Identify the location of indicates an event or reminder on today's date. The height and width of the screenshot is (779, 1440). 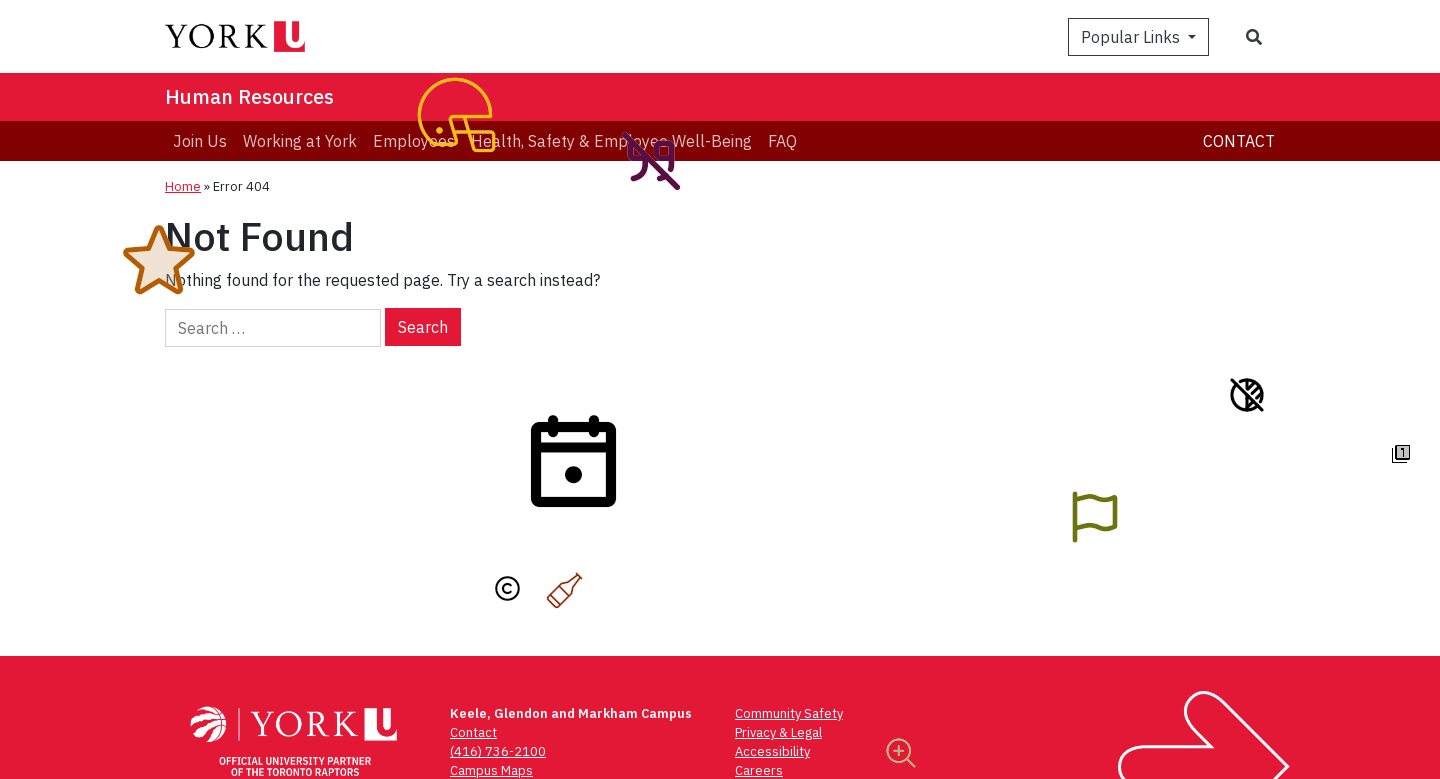
(573, 464).